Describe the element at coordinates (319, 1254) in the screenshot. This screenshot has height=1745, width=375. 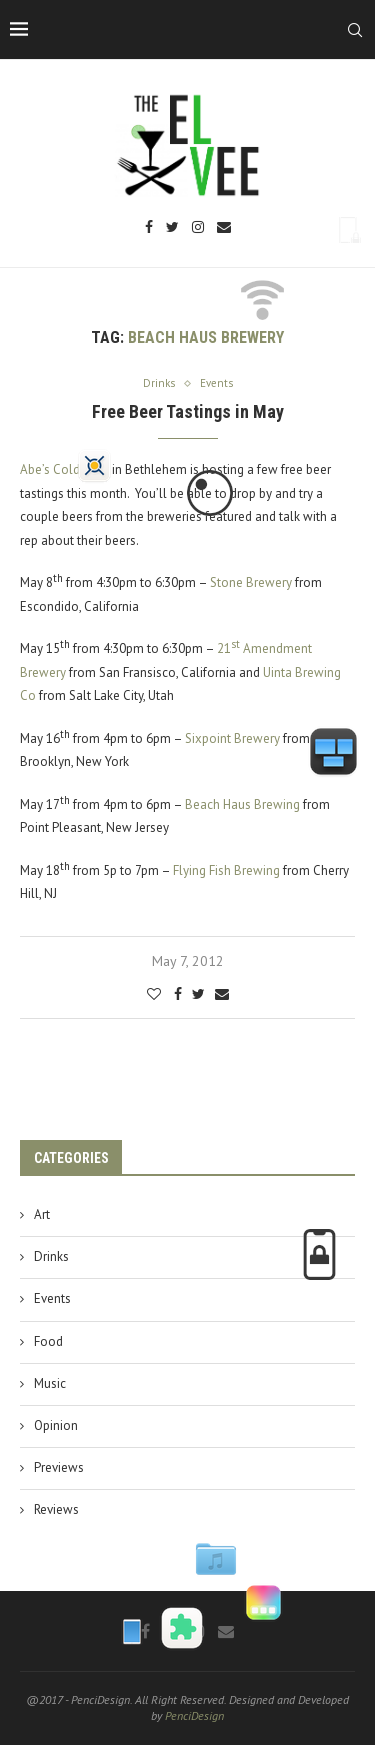
I see `device is locked or secured` at that location.